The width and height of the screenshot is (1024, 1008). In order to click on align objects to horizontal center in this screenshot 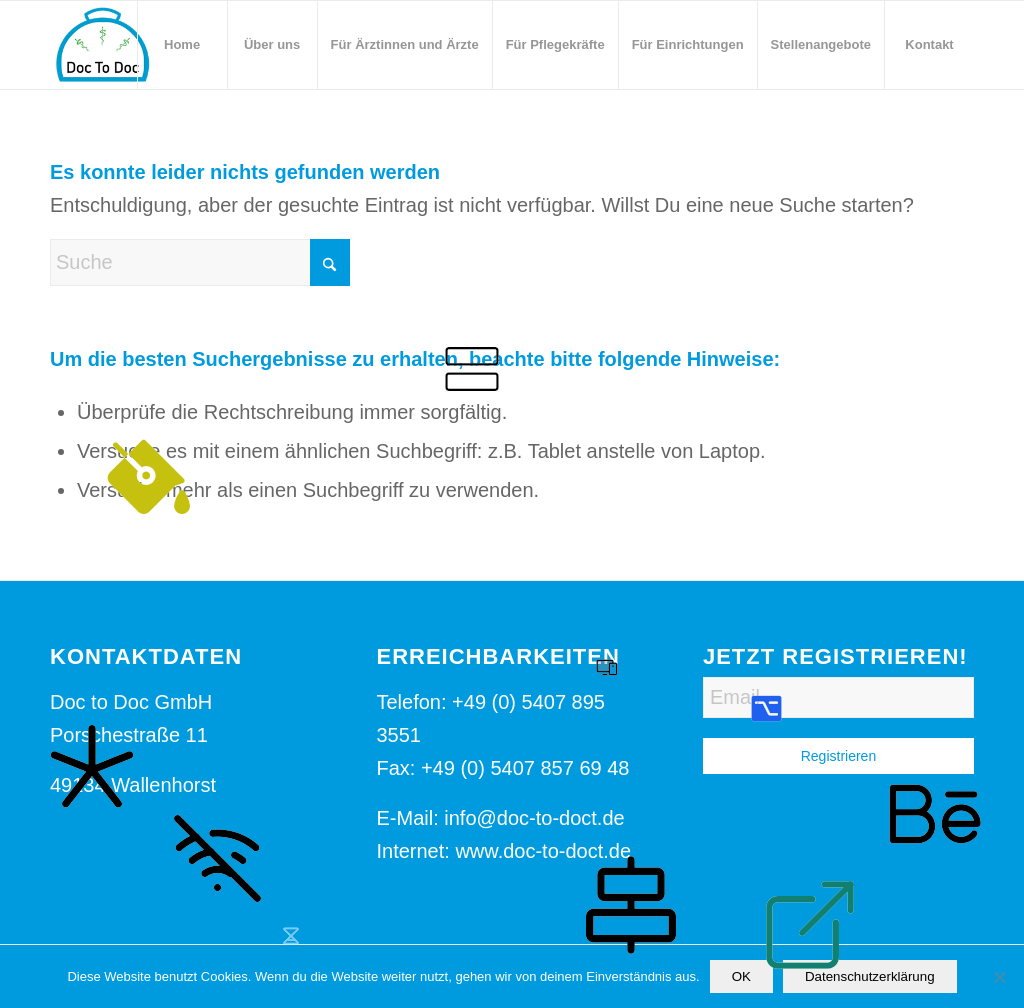, I will do `click(631, 905)`.